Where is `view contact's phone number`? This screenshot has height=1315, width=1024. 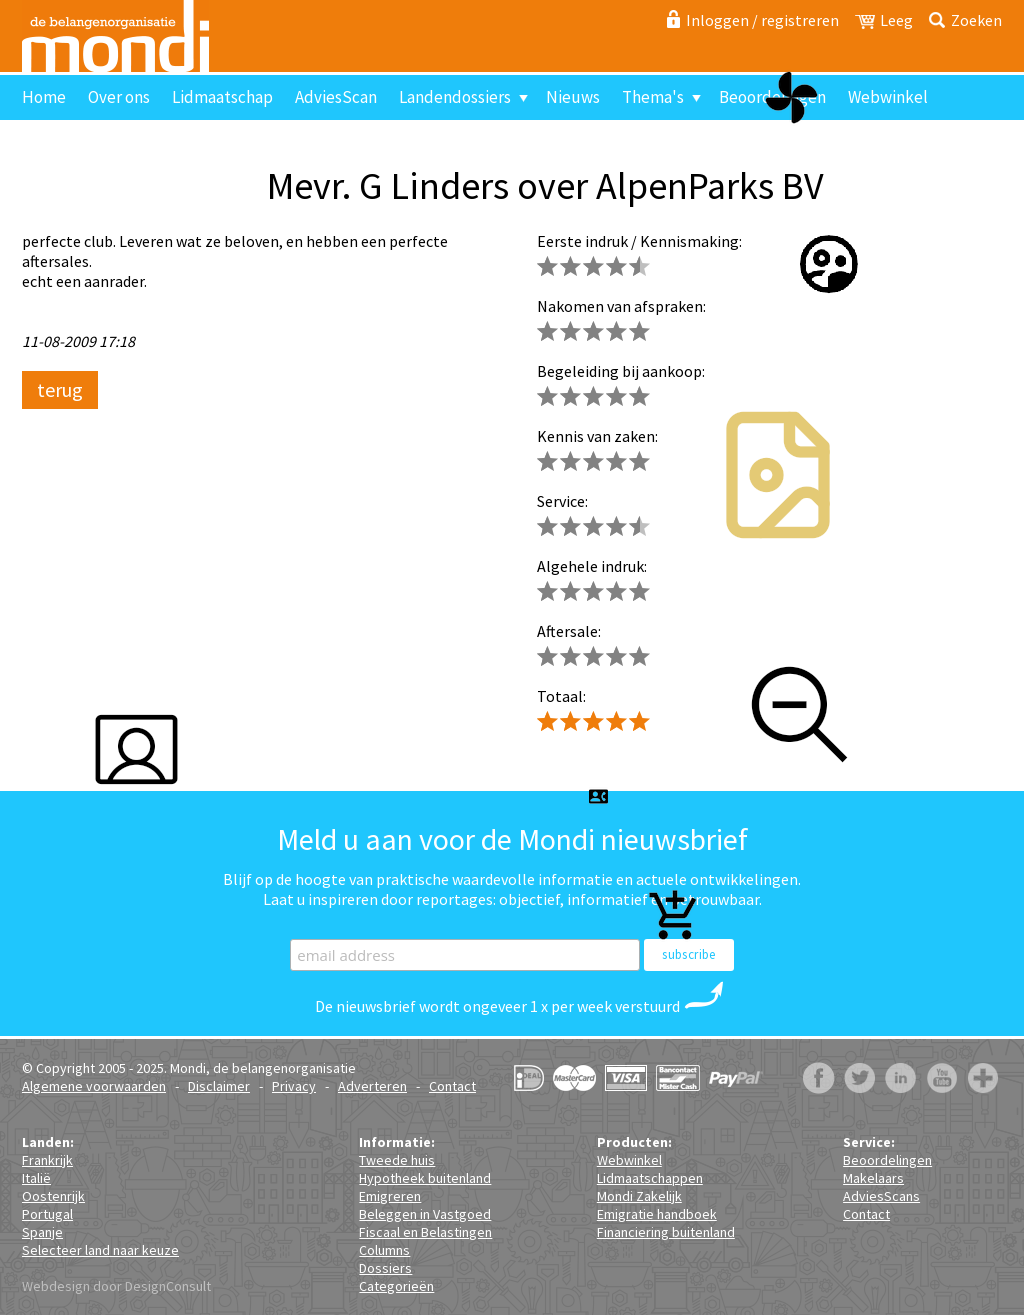
view contact's phone number is located at coordinates (598, 796).